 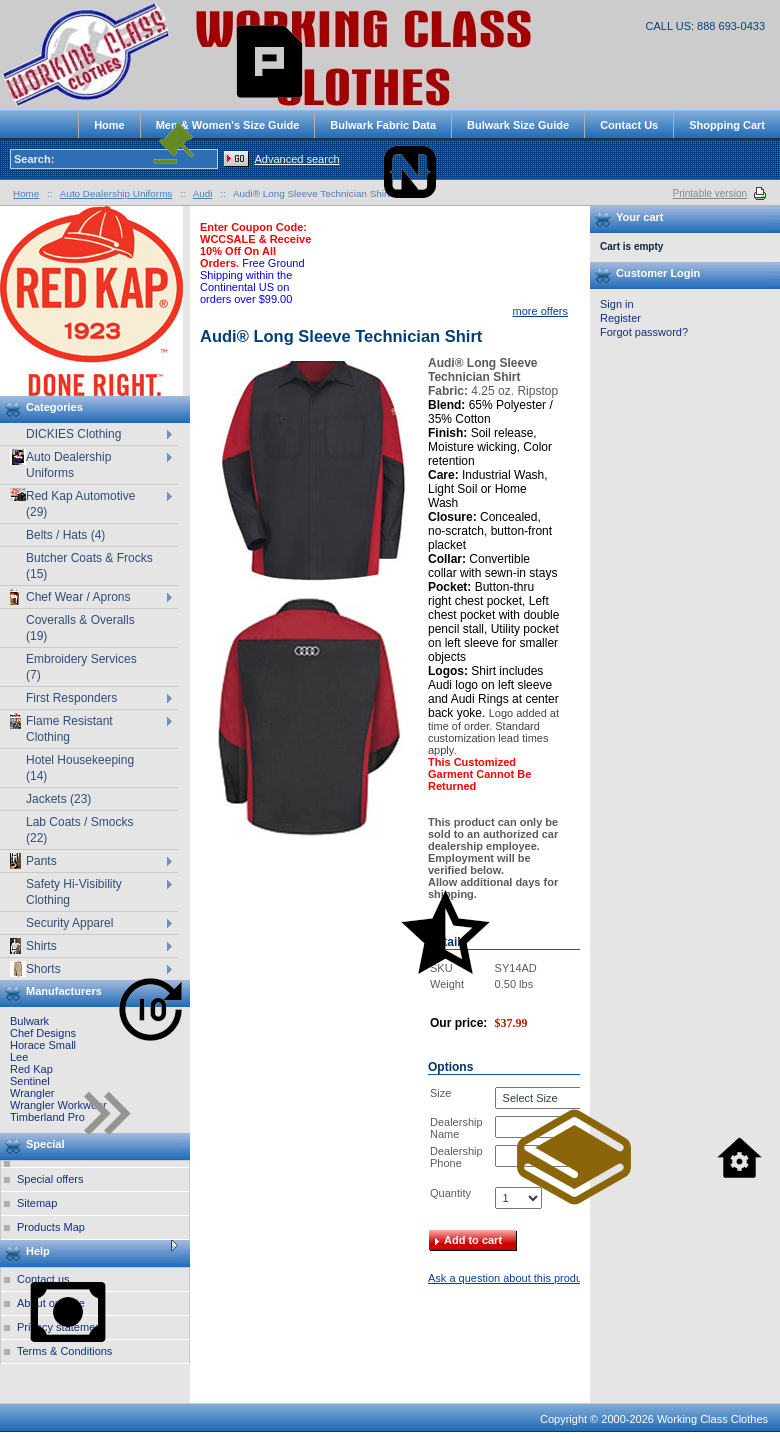 I want to click on open a PowerPoint presentation file, so click(x=269, y=61).